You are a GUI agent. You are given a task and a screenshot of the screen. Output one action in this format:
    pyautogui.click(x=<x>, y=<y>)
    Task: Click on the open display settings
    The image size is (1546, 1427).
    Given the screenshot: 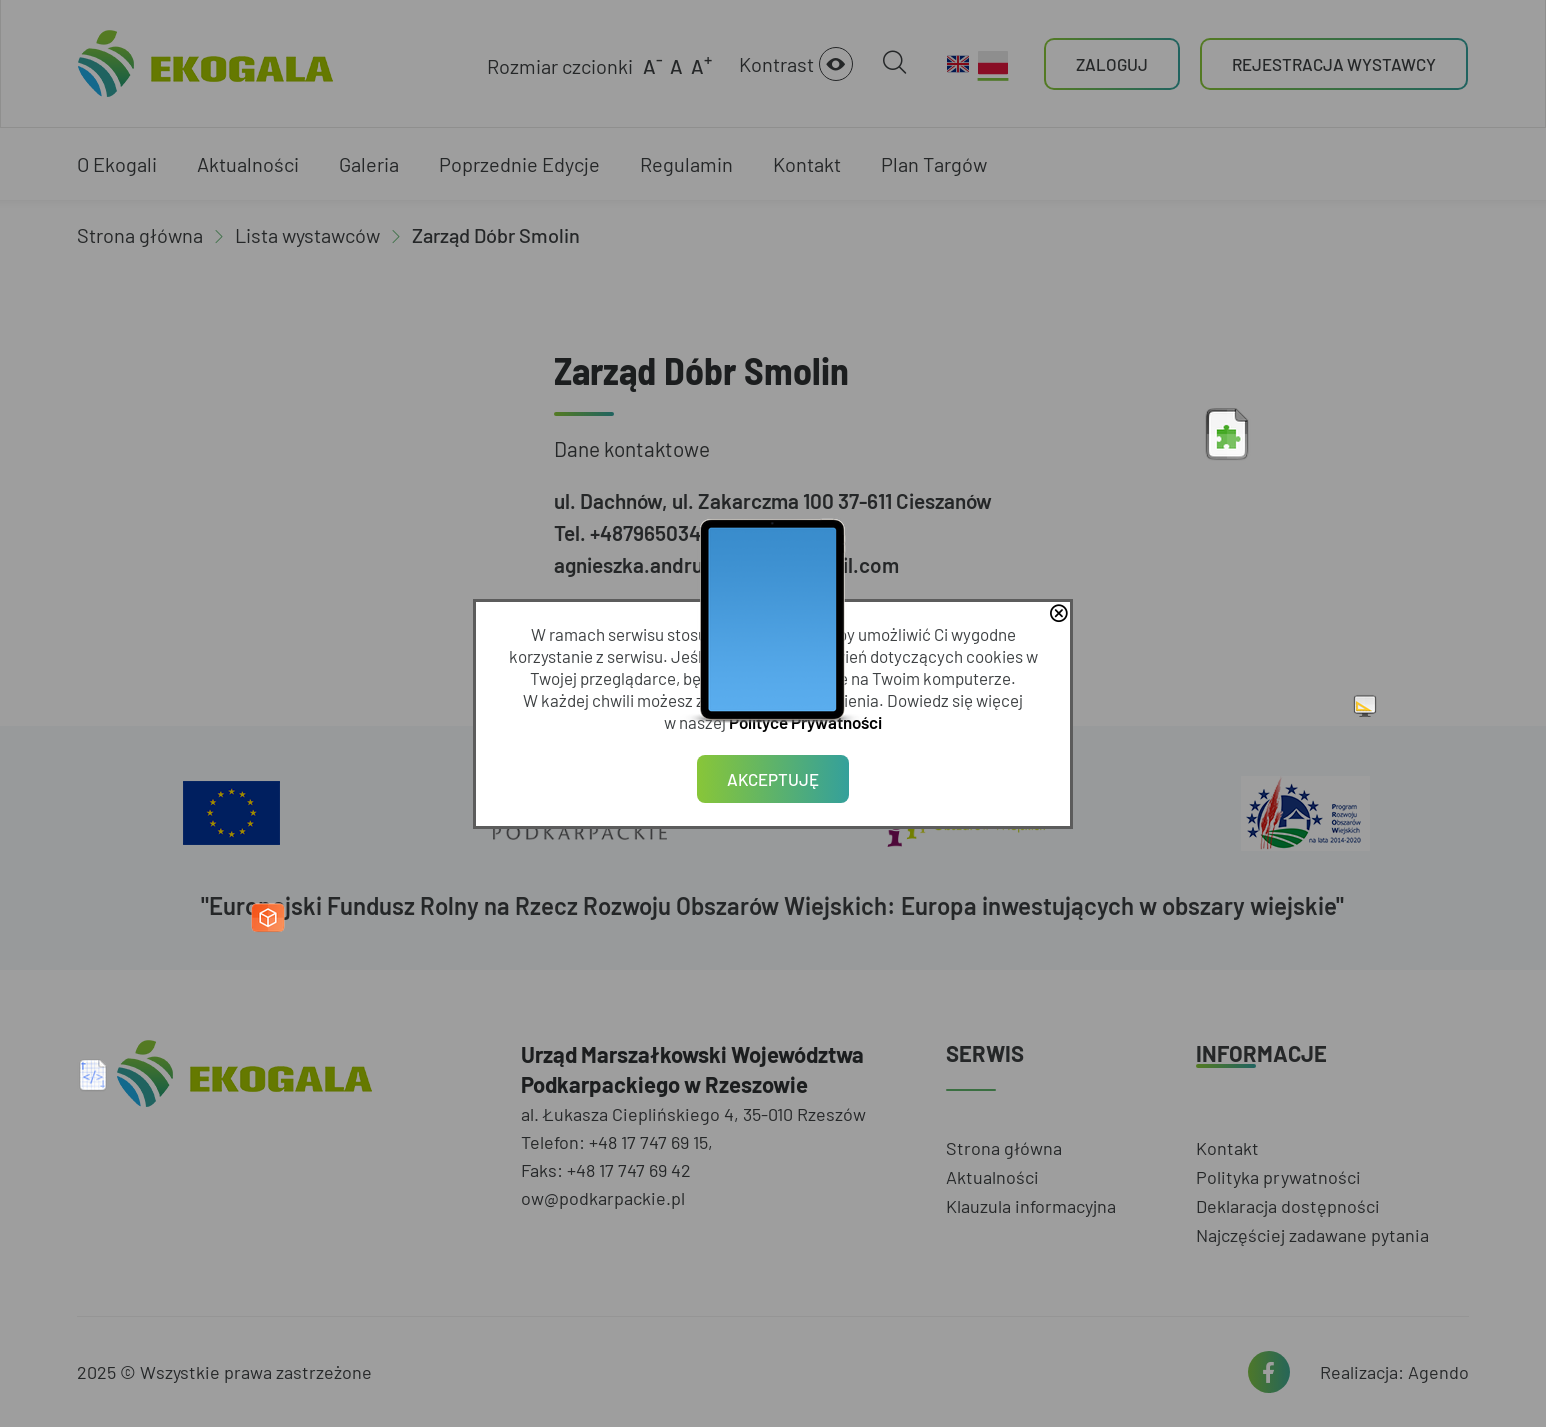 What is the action you would take?
    pyautogui.click(x=1365, y=706)
    